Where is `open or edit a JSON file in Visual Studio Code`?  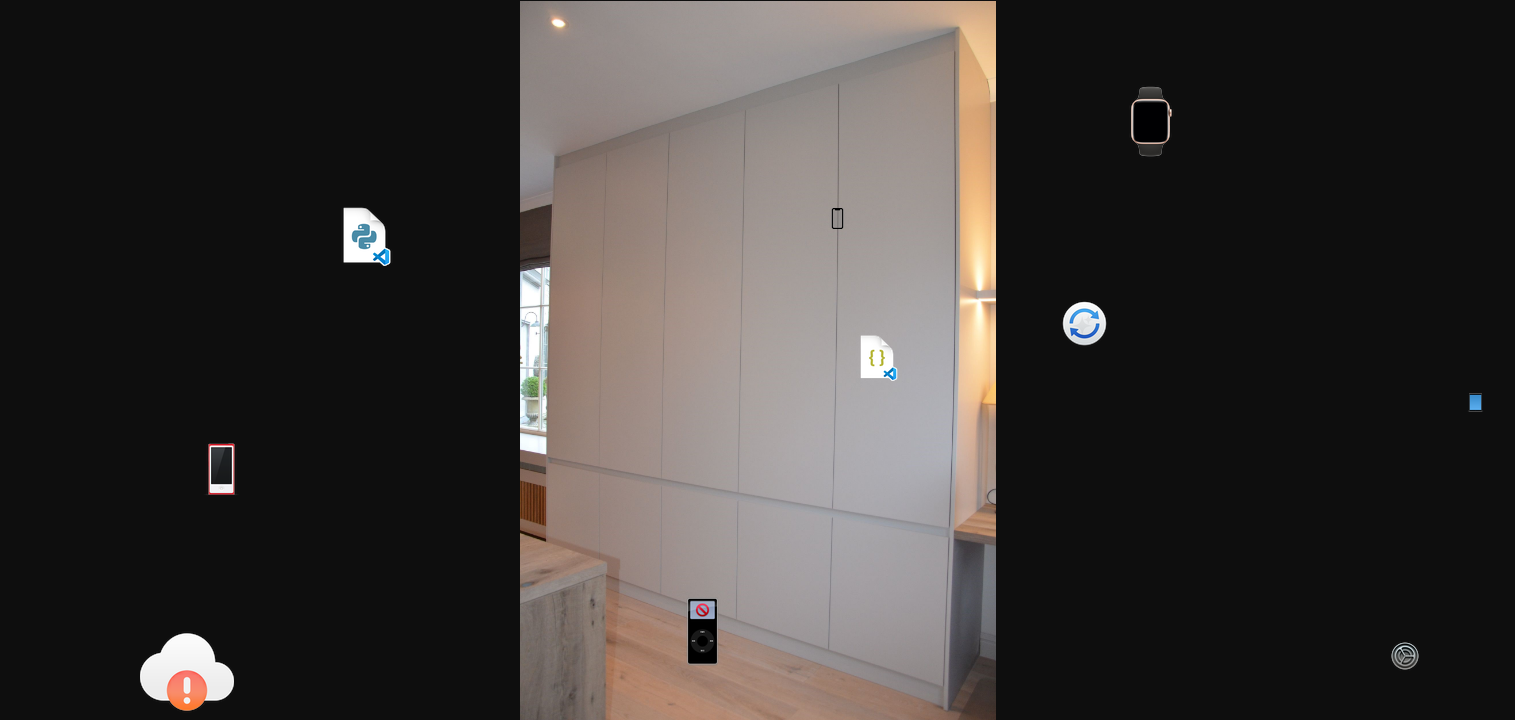 open or edit a JSON file in Visual Studio Code is located at coordinates (877, 358).